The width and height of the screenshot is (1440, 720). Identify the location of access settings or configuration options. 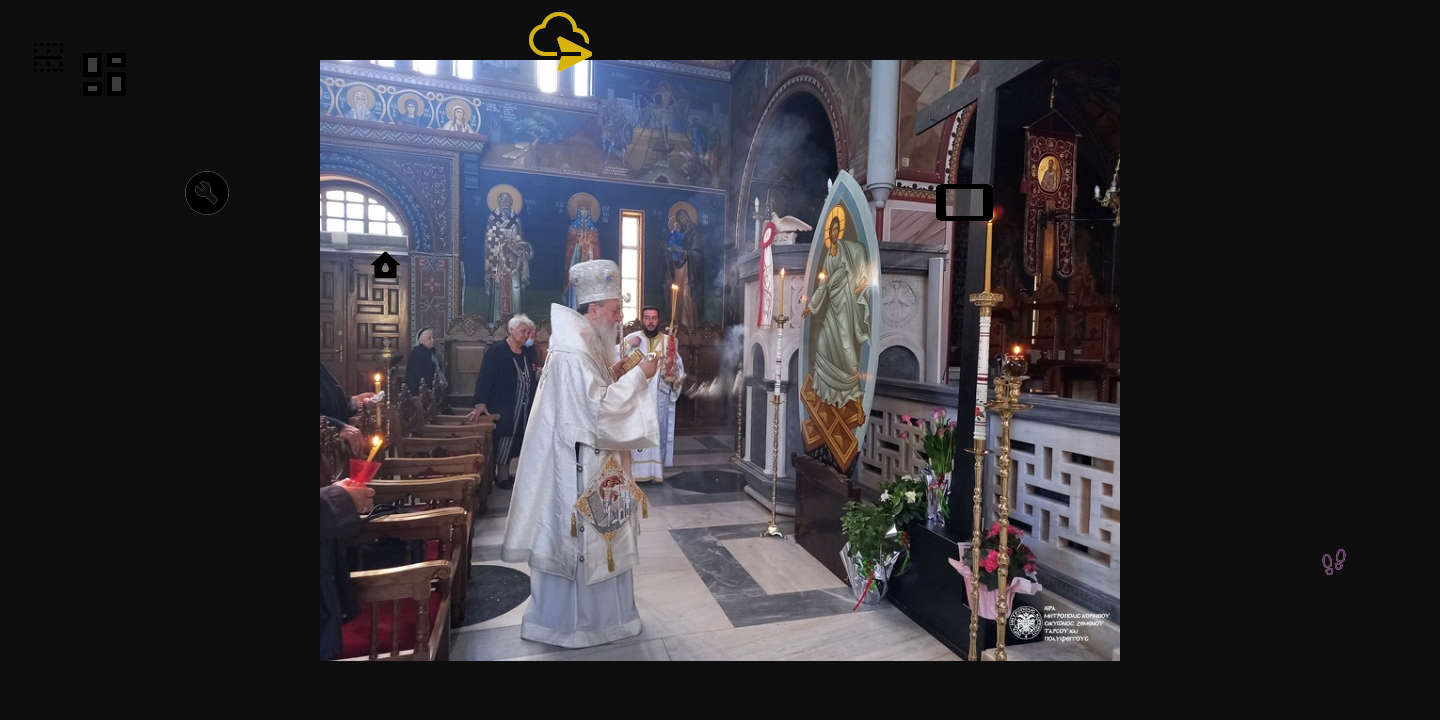
(207, 193).